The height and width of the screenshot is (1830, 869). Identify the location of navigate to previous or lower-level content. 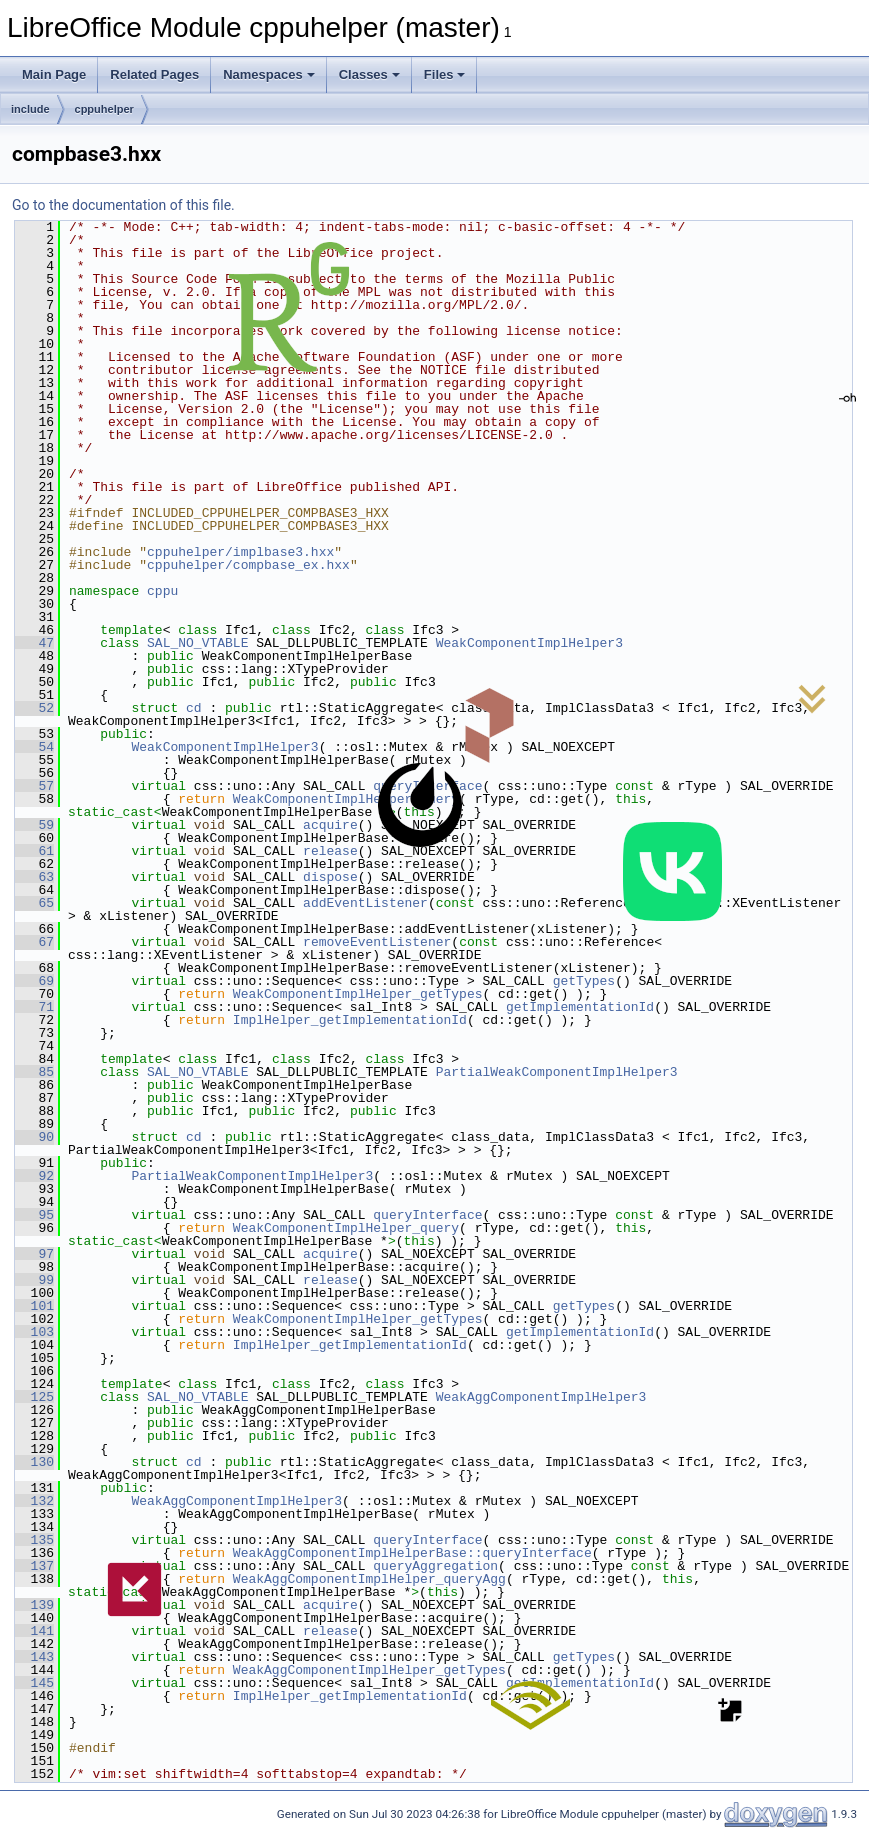
(134, 1589).